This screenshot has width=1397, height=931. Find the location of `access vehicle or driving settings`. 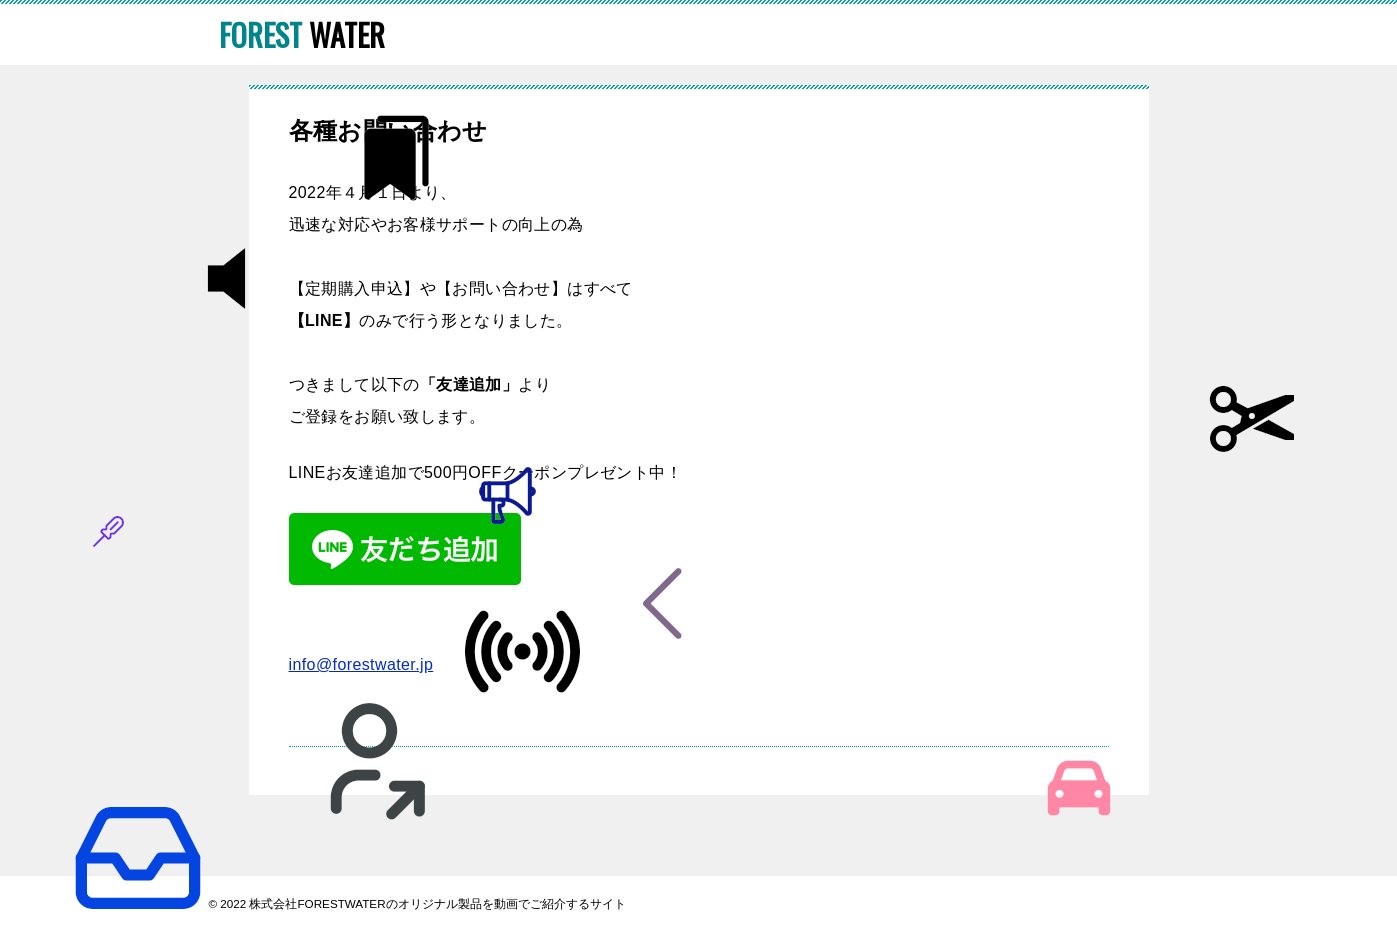

access vehicle or driving settings is located at coordinates (1079, 788).